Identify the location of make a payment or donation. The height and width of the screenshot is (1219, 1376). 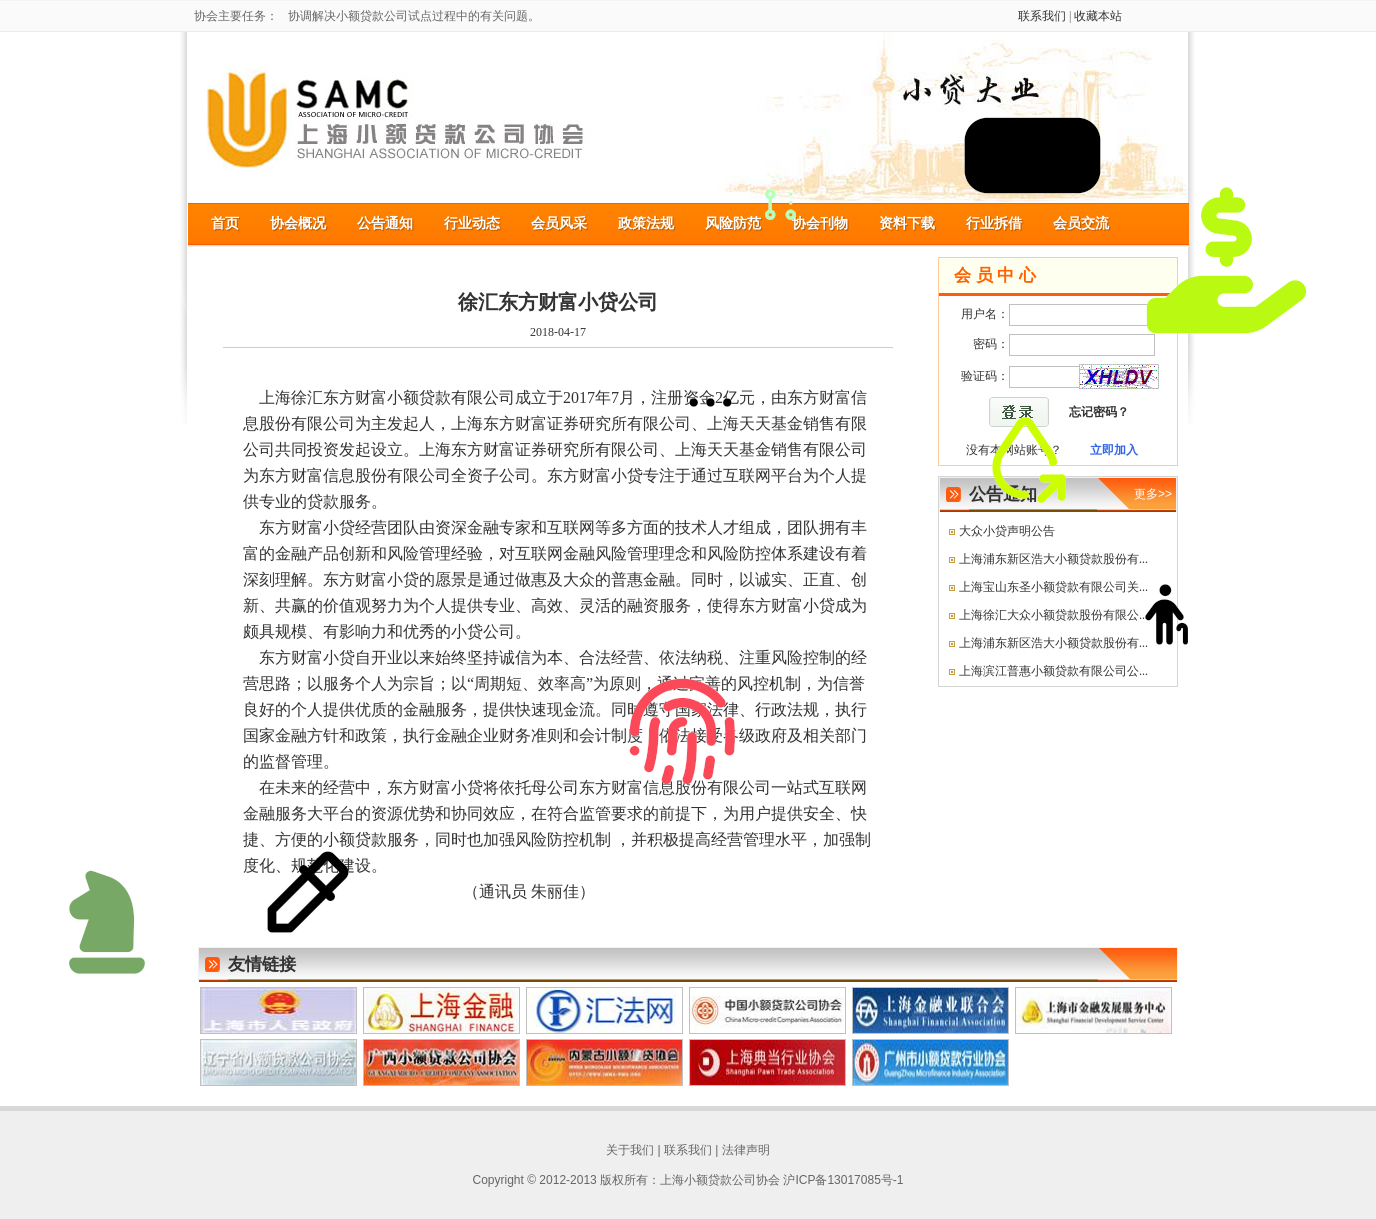
(1226, 262).